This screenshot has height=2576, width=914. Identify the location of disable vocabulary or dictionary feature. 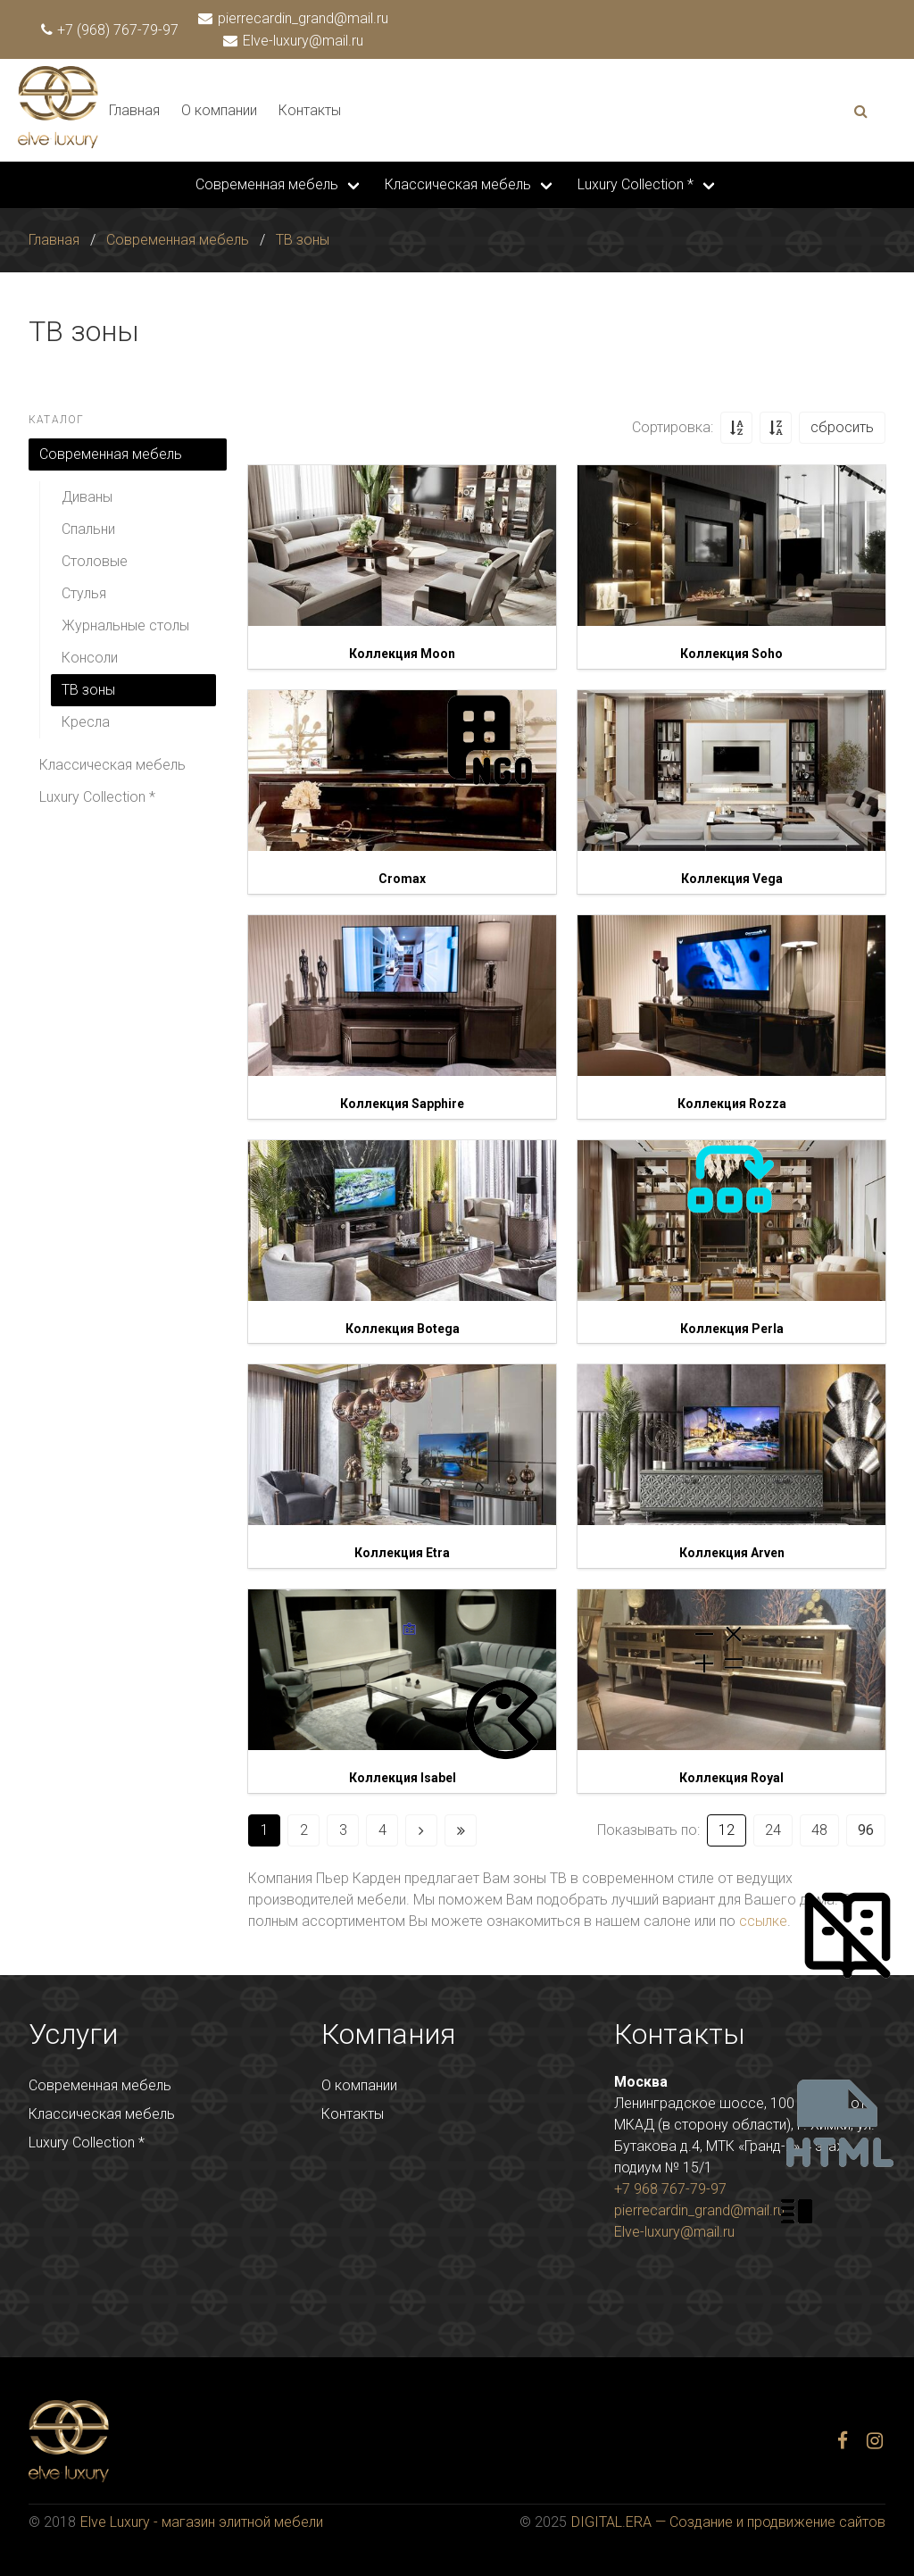
(847, 1935).